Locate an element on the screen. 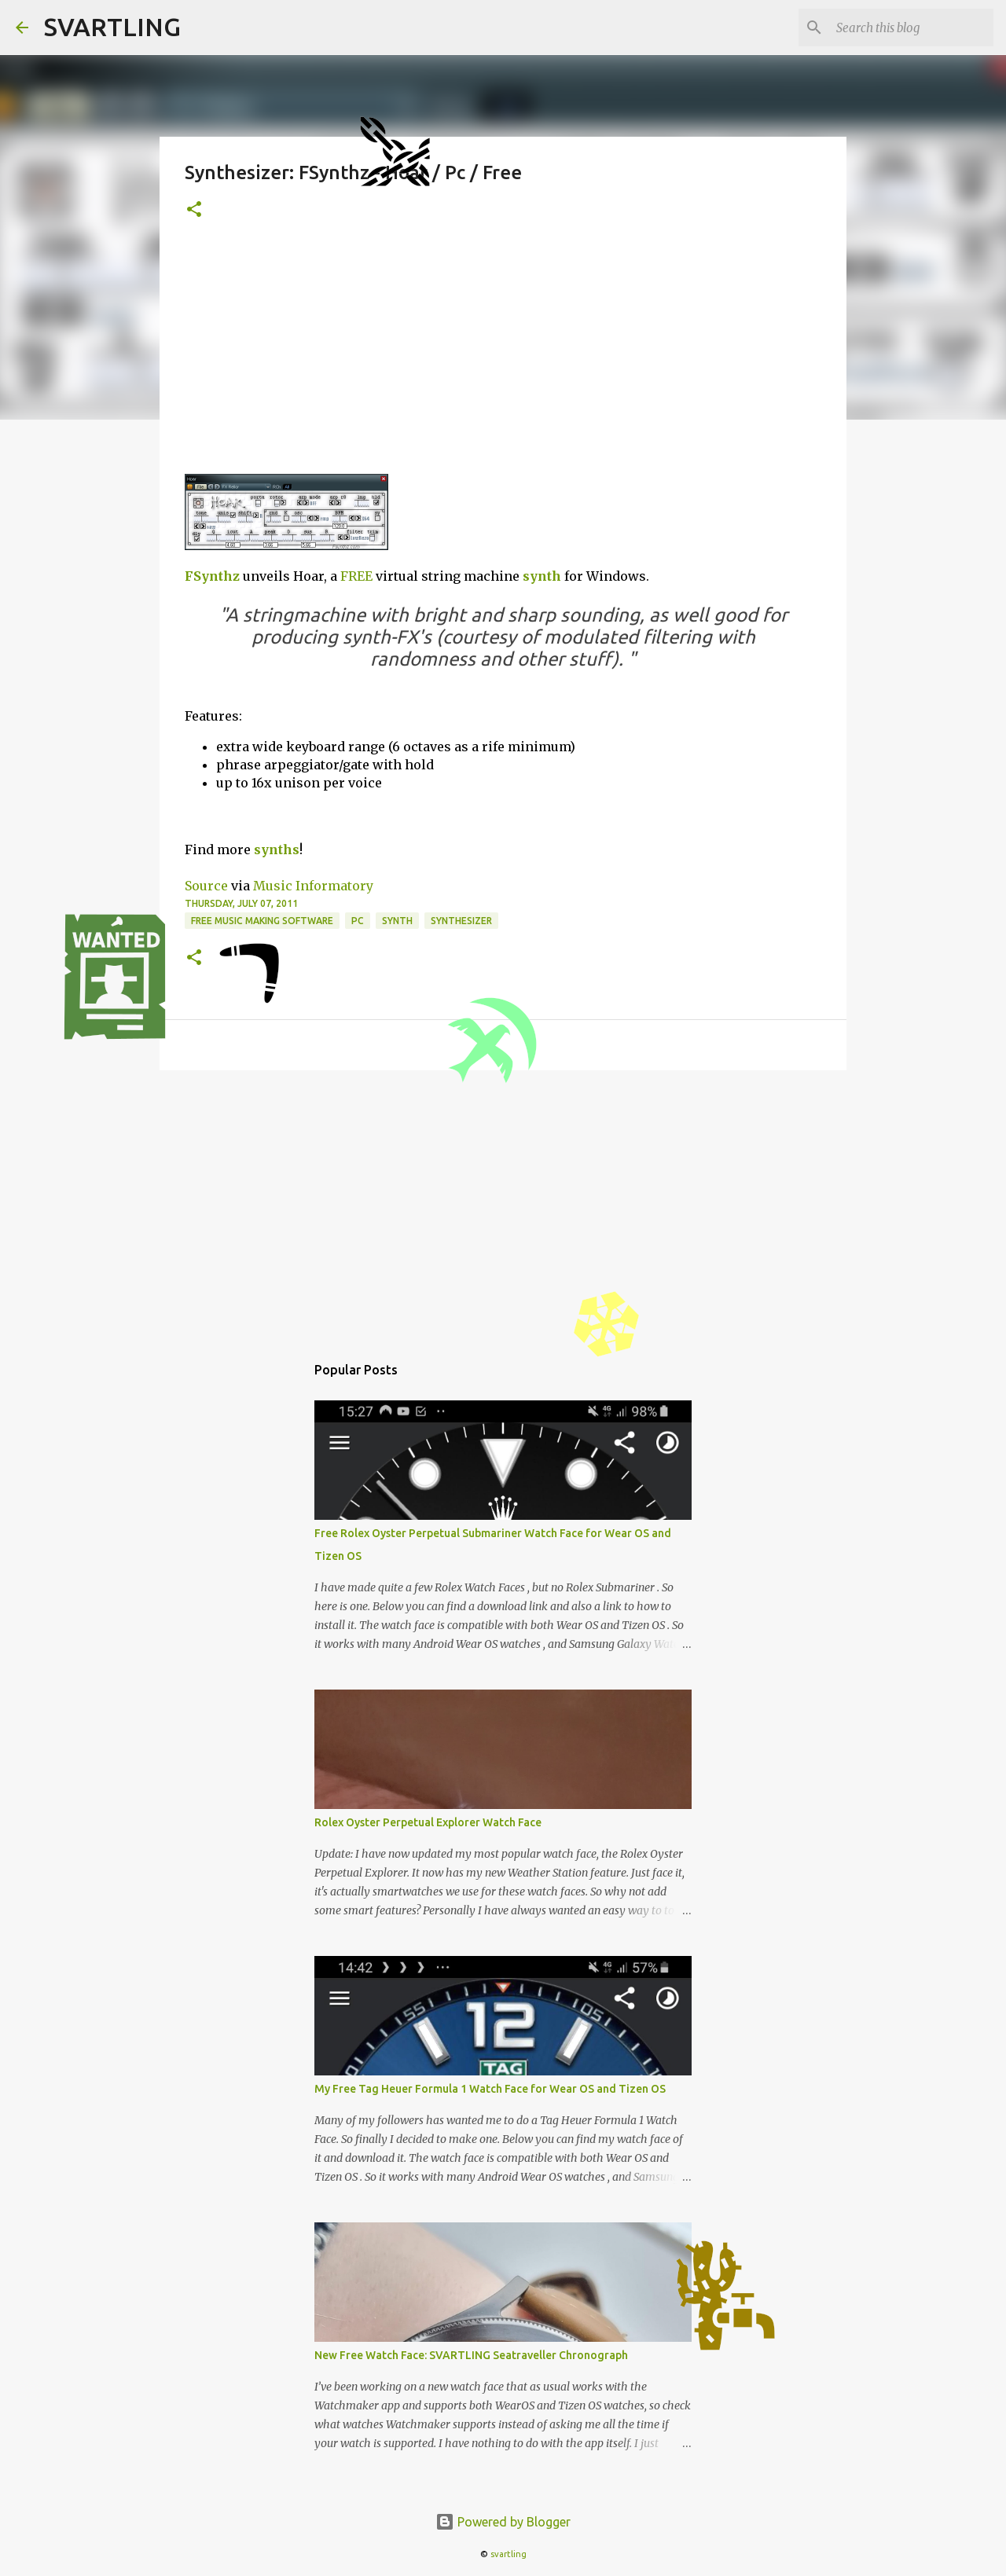 The height and width of the screenshot is (2576, 1006). activate cold or freeze mode is located at coordinates (607, 1324).